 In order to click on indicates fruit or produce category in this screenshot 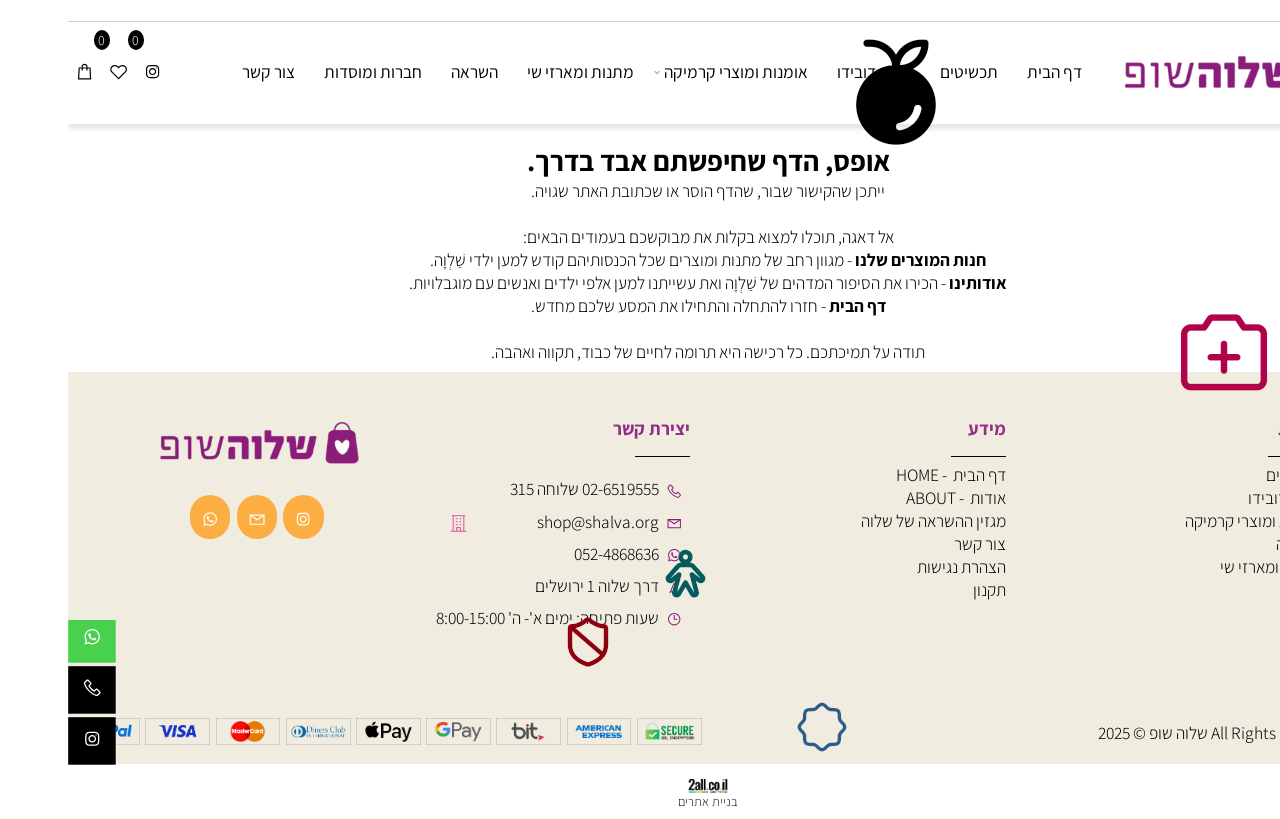, I will do `click(896, 94)`.